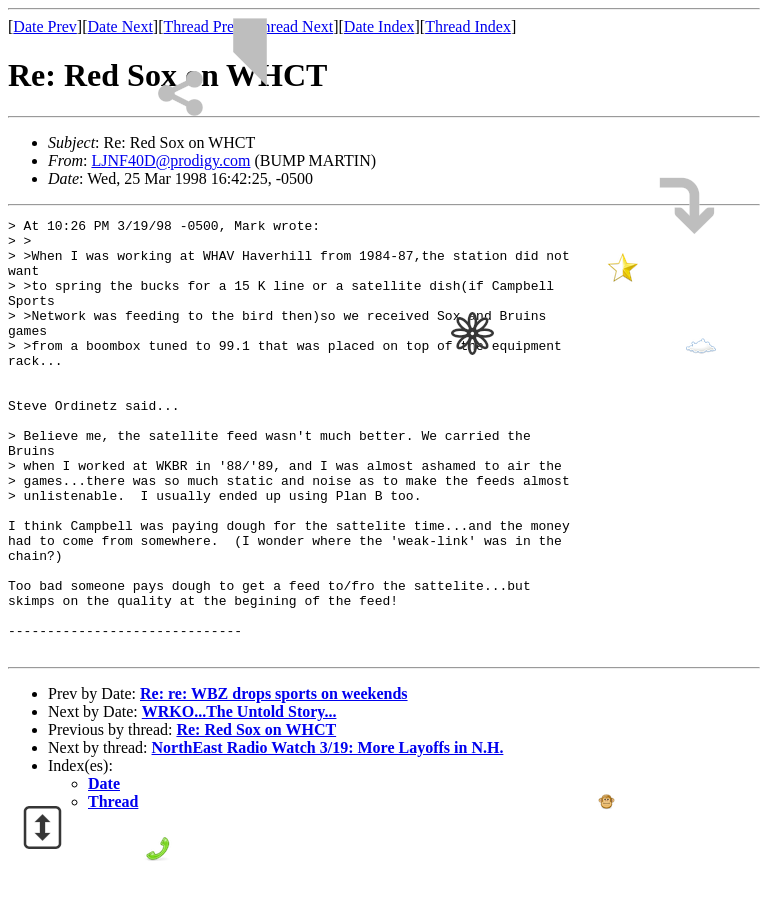 This screenshot has height=914, width=768. Describe the element at coordinates (606, 801) in the screenshot. I see `monkey face emoji for expressing playfulness` at that location.